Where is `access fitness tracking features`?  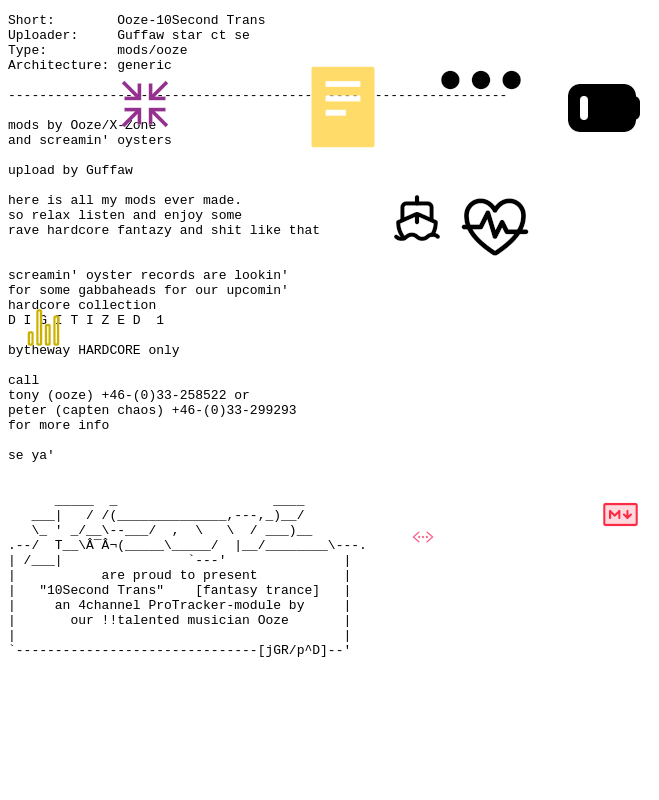
access fitness tracking features is located at coordinates (495, 227).